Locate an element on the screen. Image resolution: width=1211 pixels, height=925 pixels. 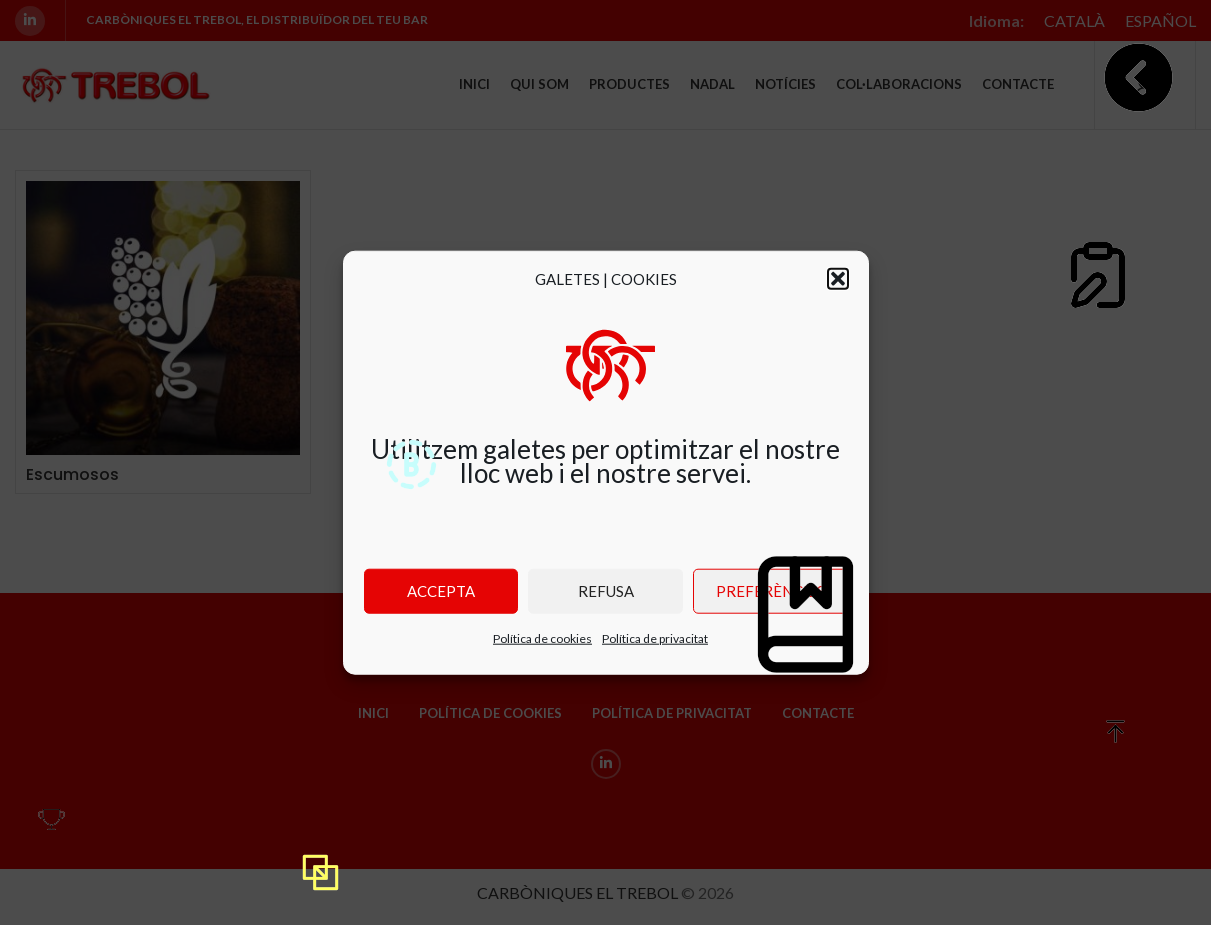
view your bookmarked items is located at coordinates (805, 614).